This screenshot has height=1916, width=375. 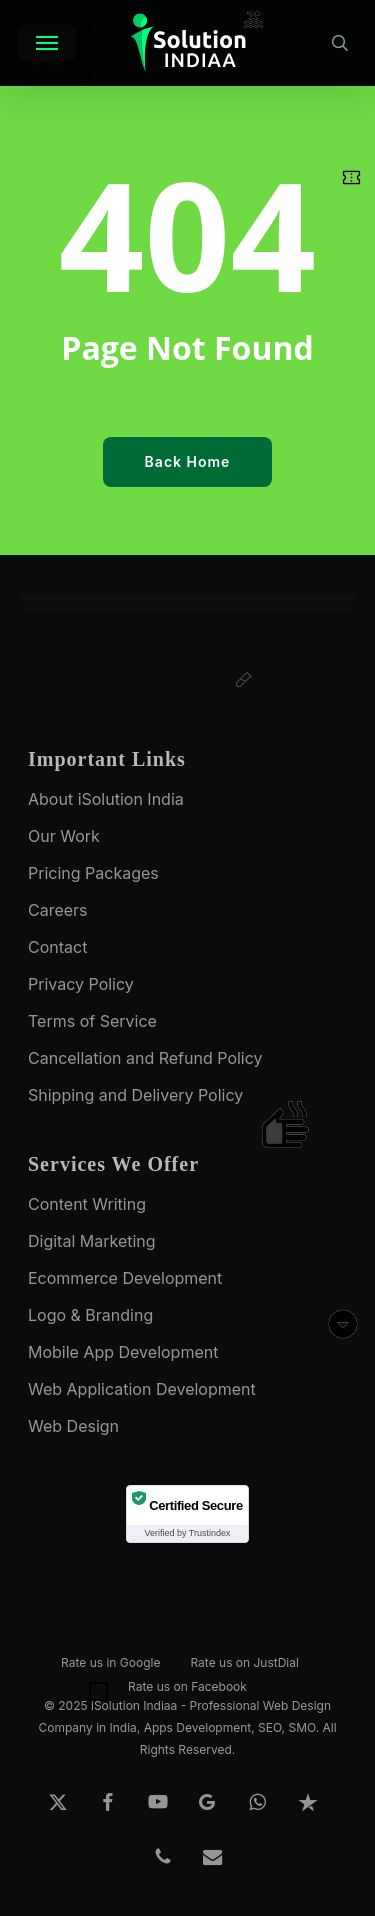 I want to click on tap to expand dropdown menu, so click(x=343, y=1324).